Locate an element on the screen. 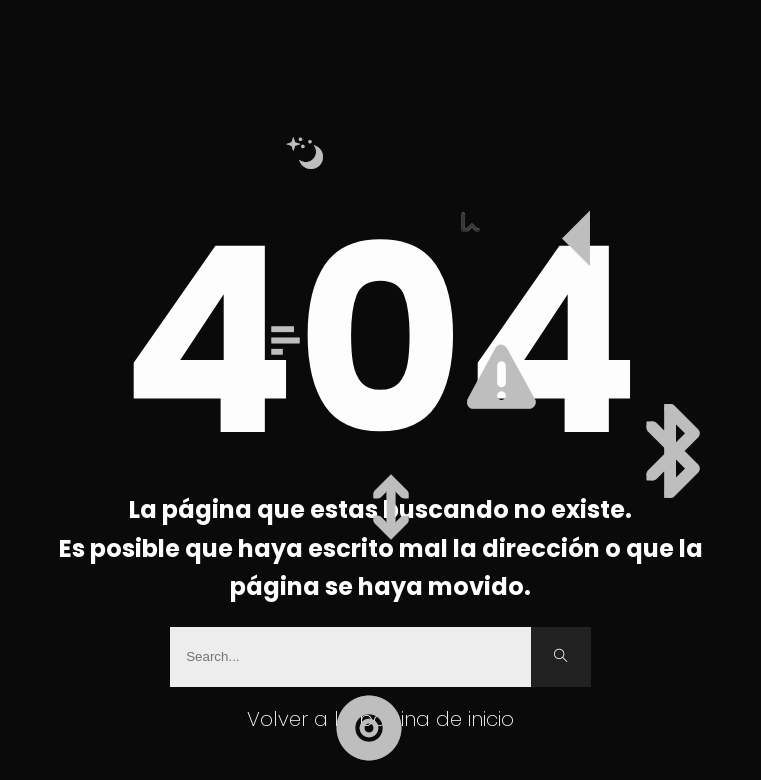 The image size is (761, 780). audio CD or optical disc media is located at coordinates (369, 728).